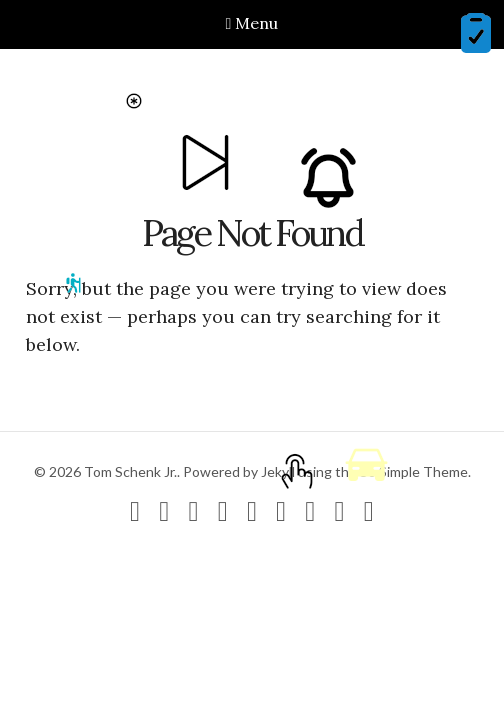 This screenshot has height=720, width=504. What do you see at coordinates (205, 162) in the screenshot?
I see `skip to the next track or media item` at bounding box center [205, 162].